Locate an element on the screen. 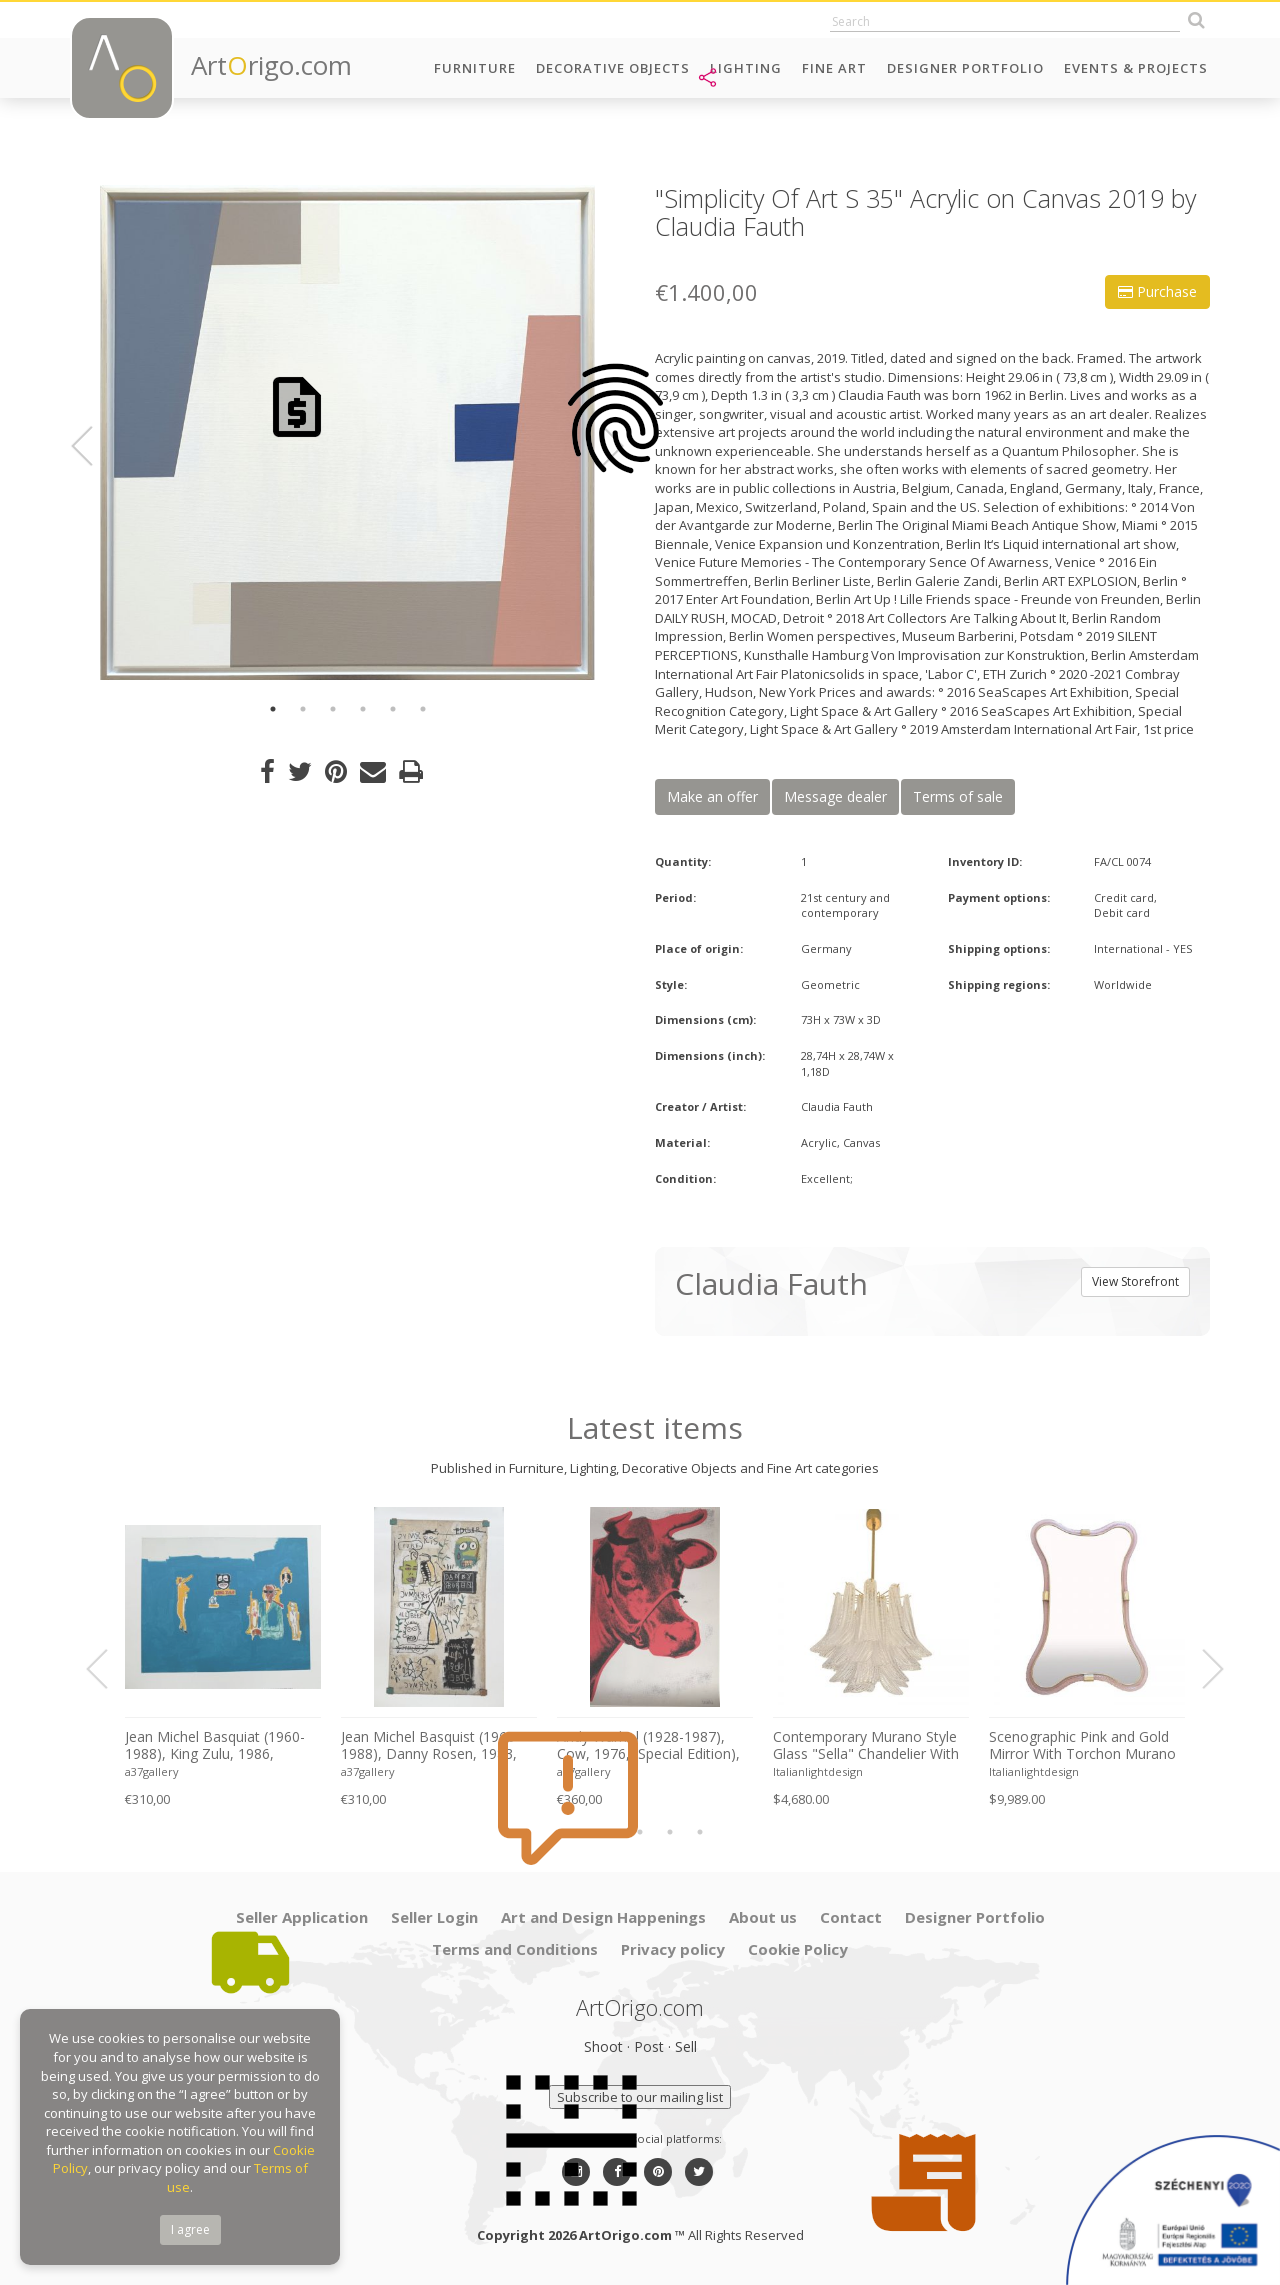 This screenshot has height=2285, width=1280. authenticate with fingerprint is located at coordinates (615, 418).